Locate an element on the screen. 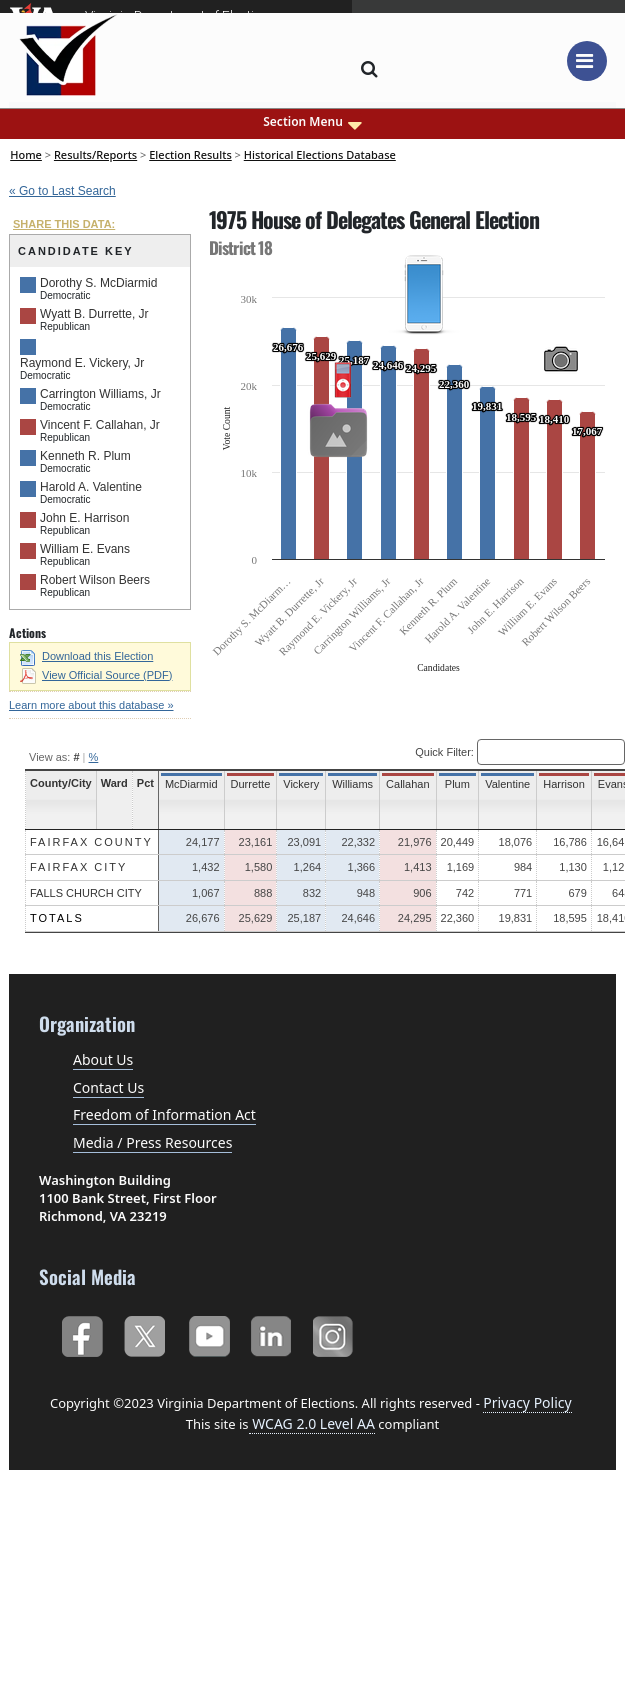  view connected iPhone device is located at coordinates (424, 295).